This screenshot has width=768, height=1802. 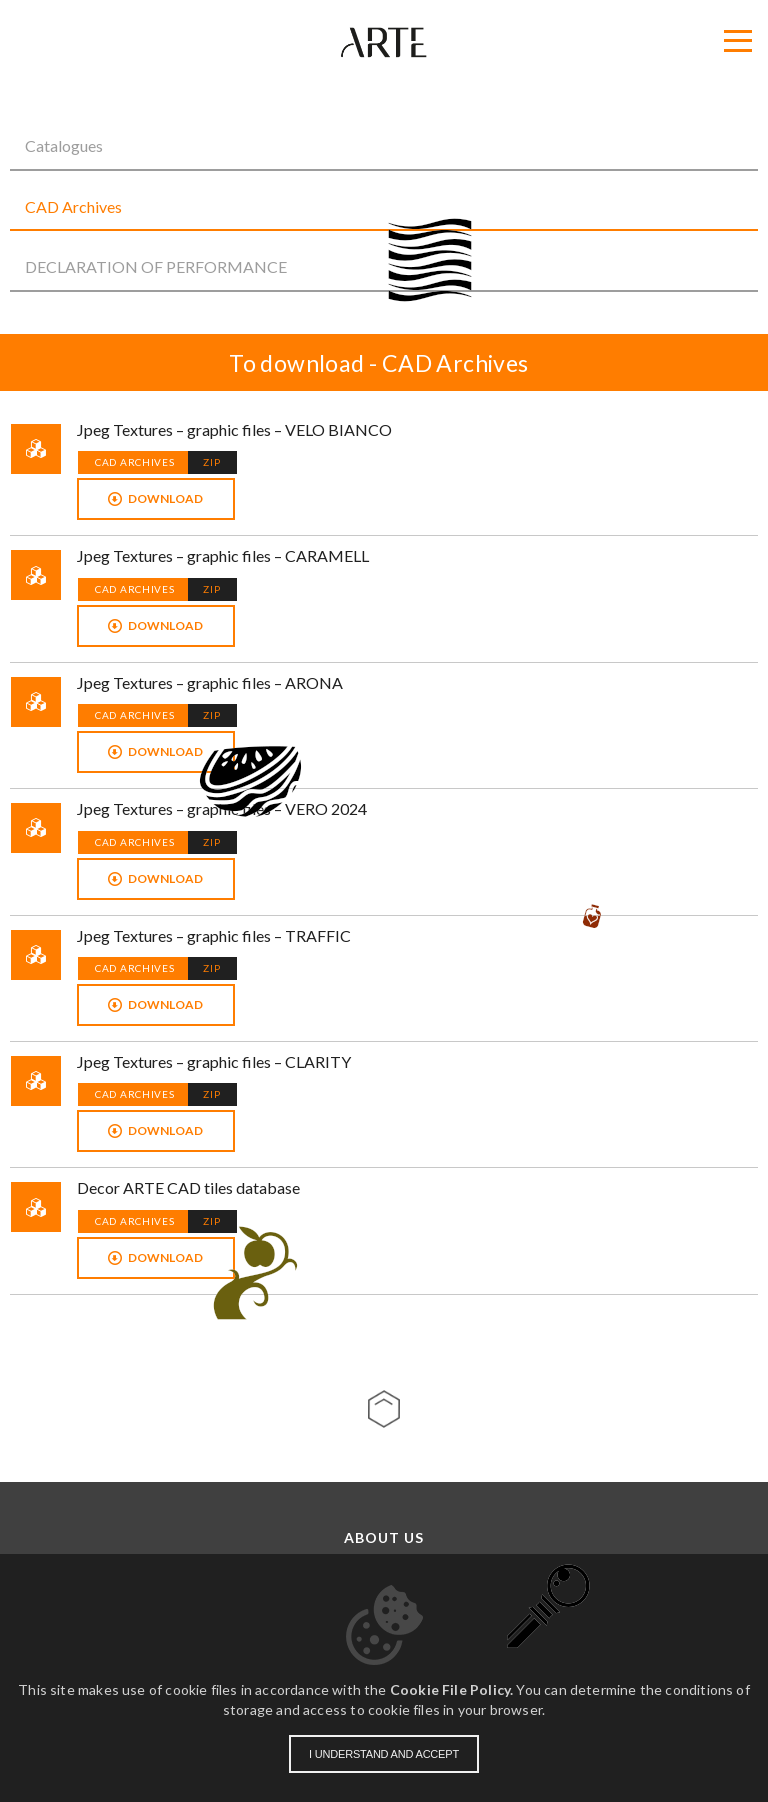 What do you see at coordinates (592, 916) in the screenshot?
I see `health potion or healing item in a game inventory` at bounding box center [592, 916].